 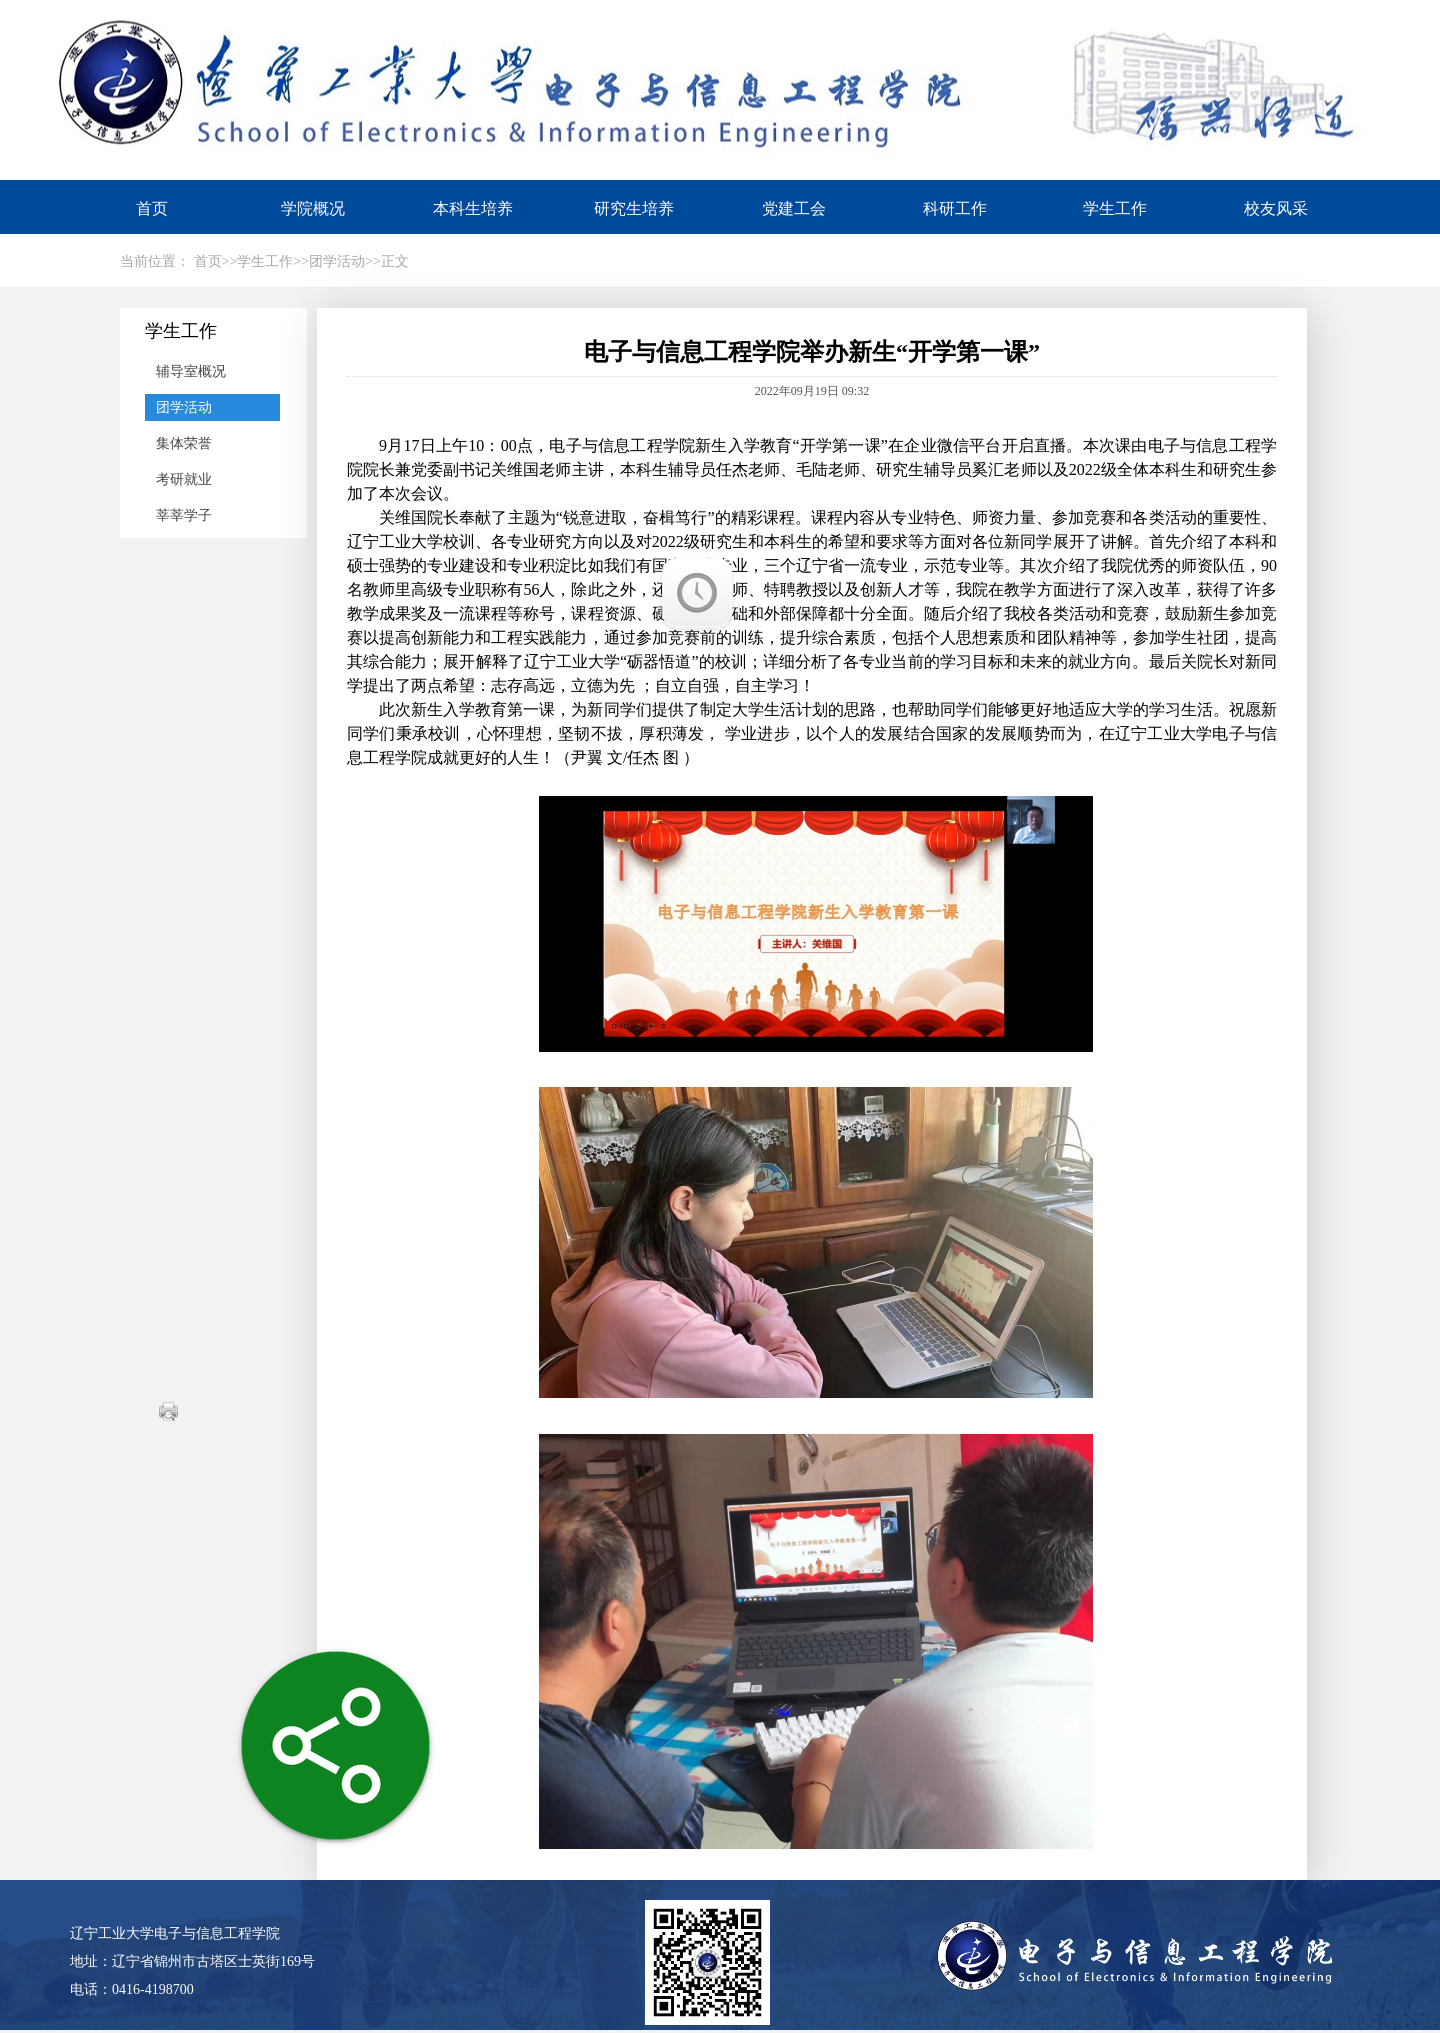 What do you see at coordinates (697, 593) in the screenshot?
I see `image is loading or processing` at bounding box center [697, 593].